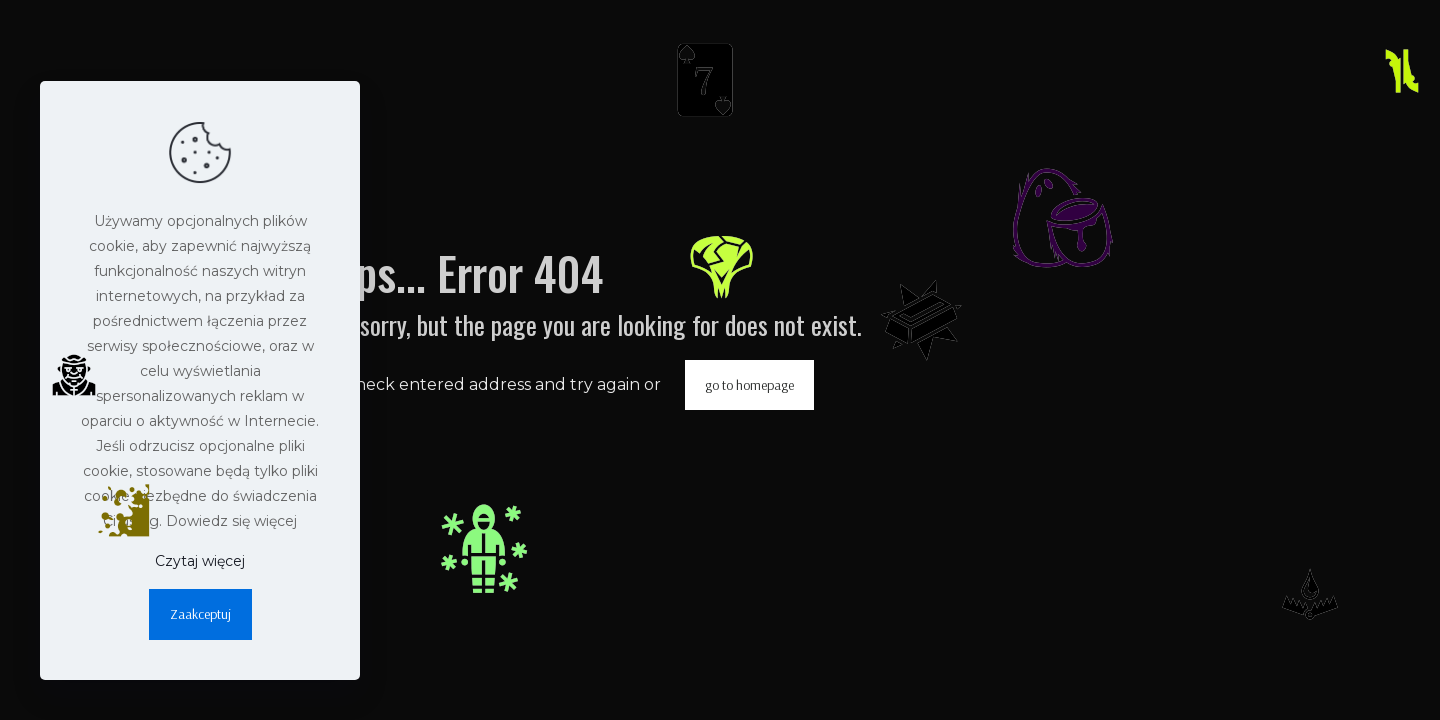  What do you see at coordinates (721, 266) in the screenshot?
I see `enemy defeated or kill count indicator` at bounding box center [721, 266].